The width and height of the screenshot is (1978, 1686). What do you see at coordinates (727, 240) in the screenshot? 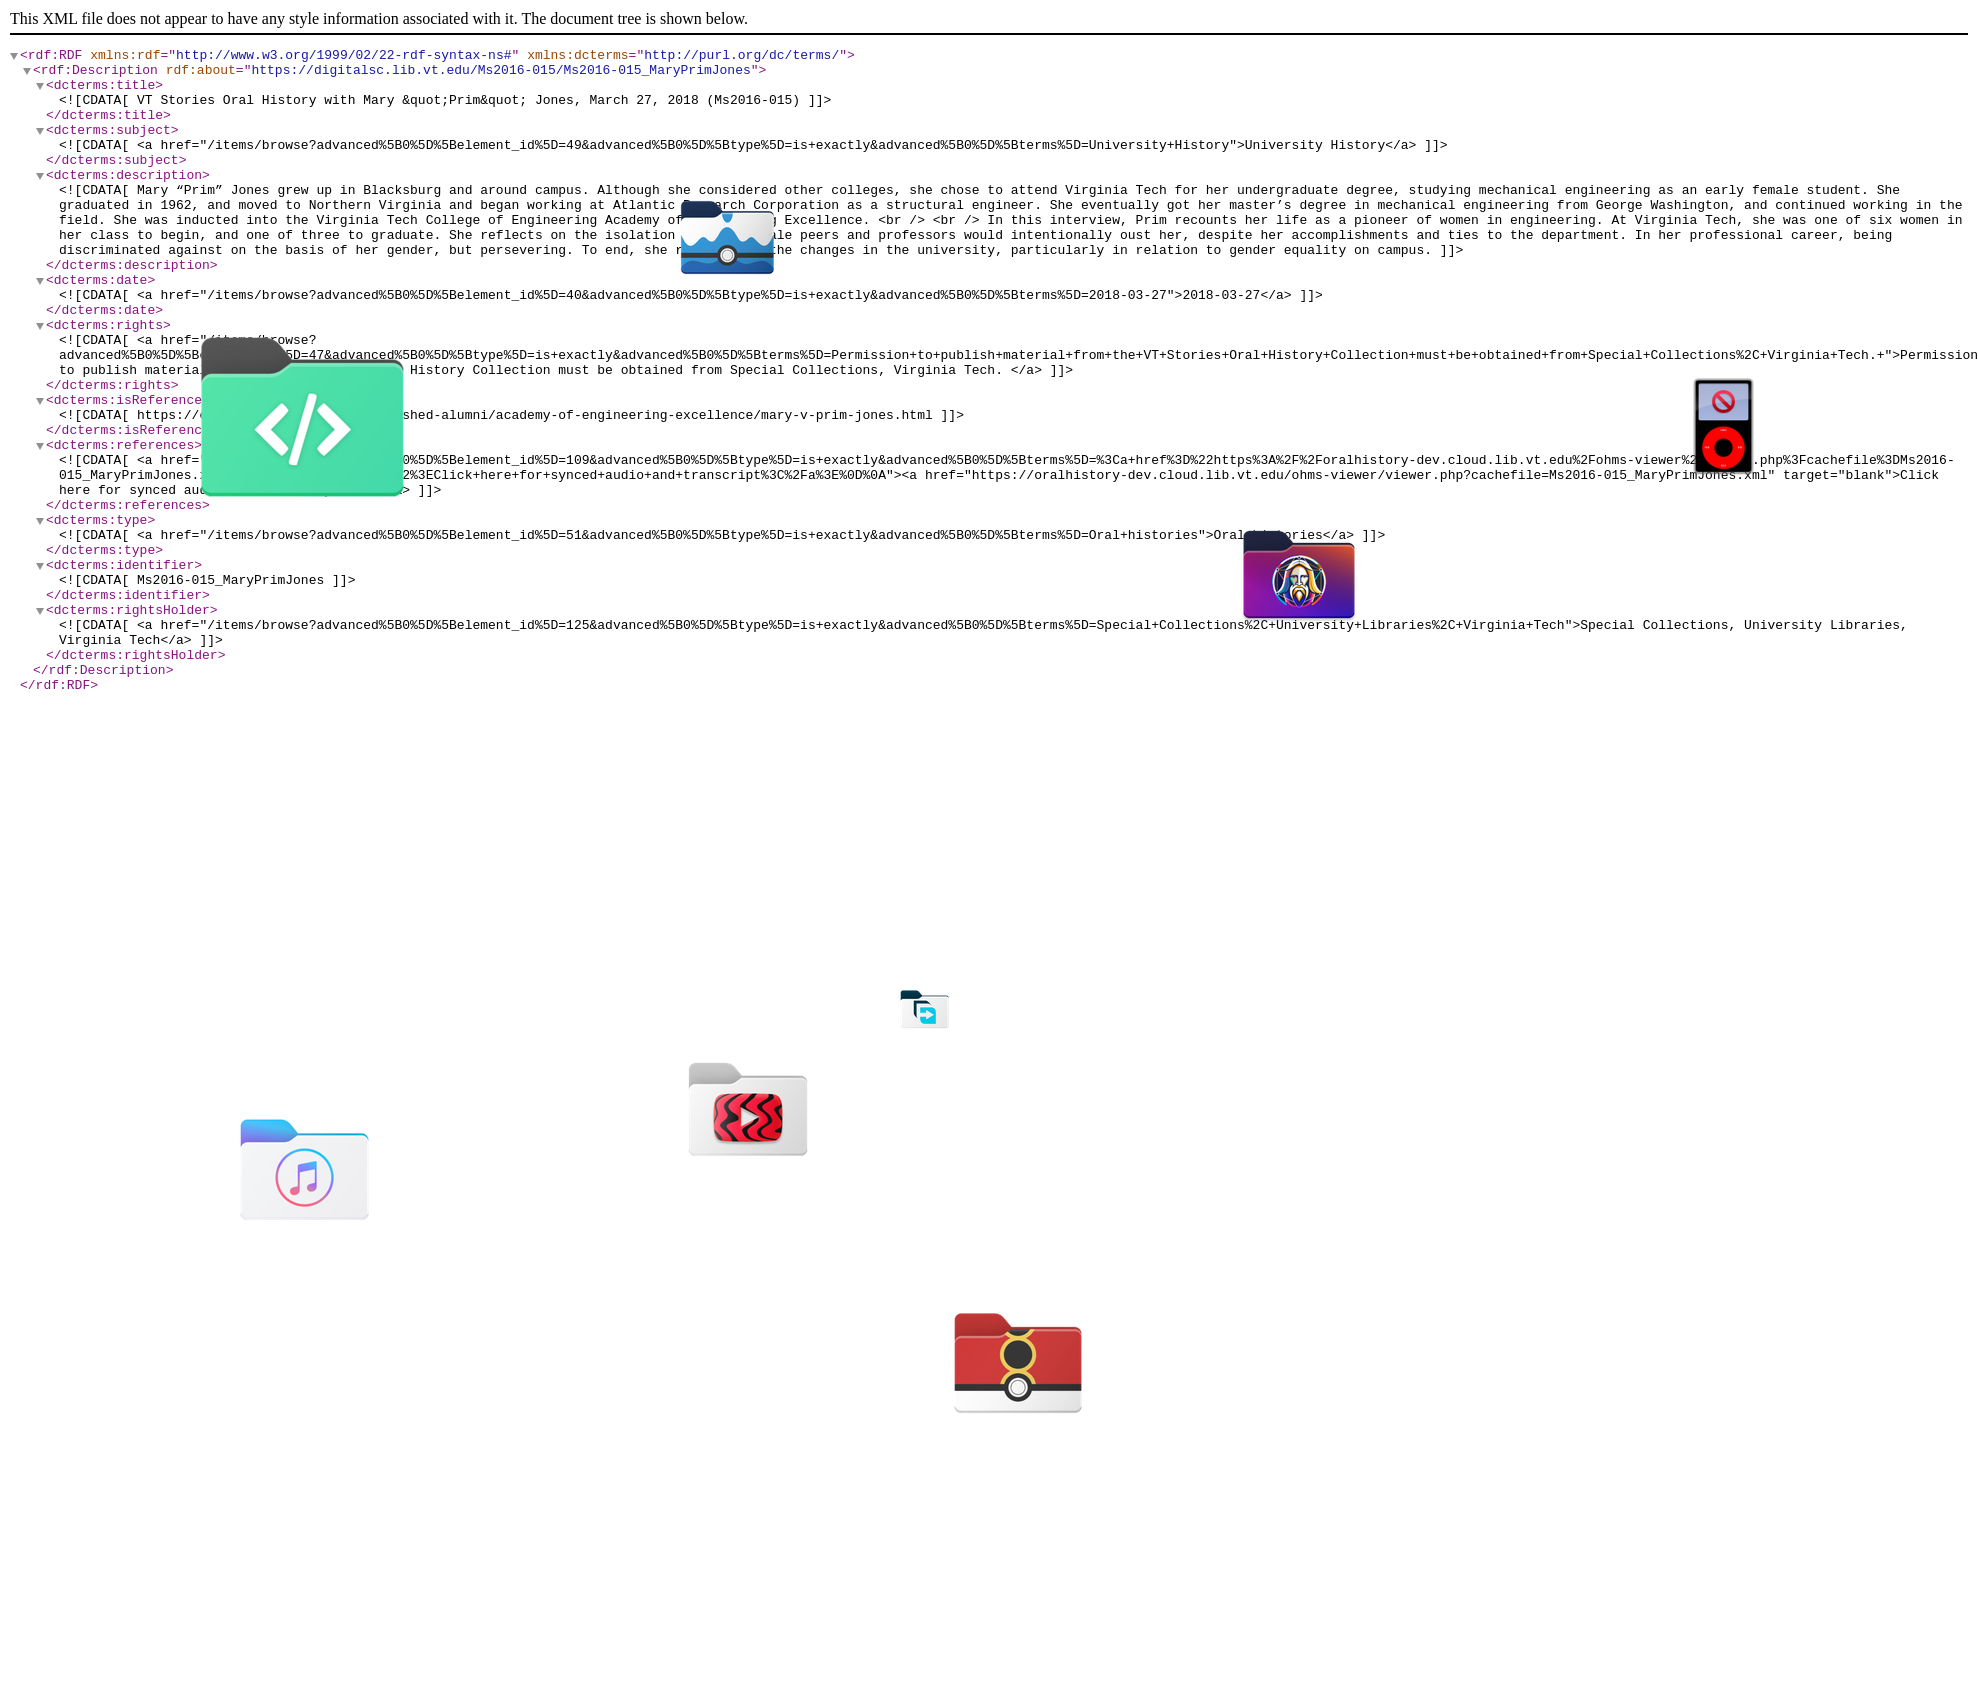
I see `folder for pokémon dive ball themed content` at bounding box center [727, 240].